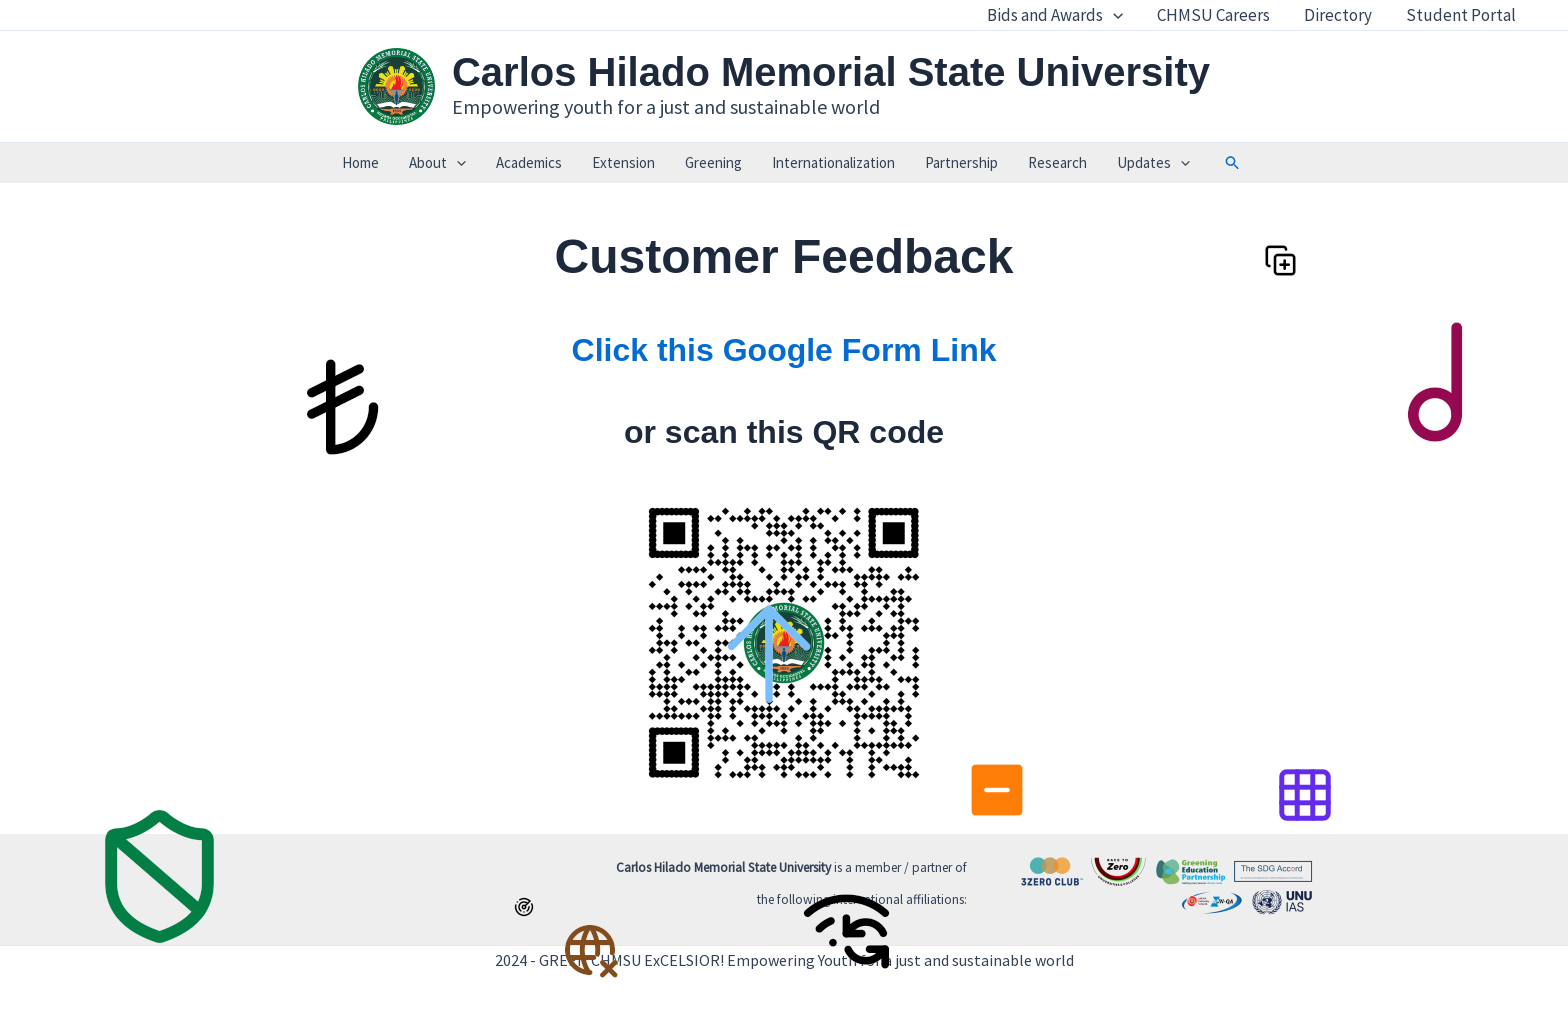  I want to click on sync data over wifi connection, so click(846, 925).